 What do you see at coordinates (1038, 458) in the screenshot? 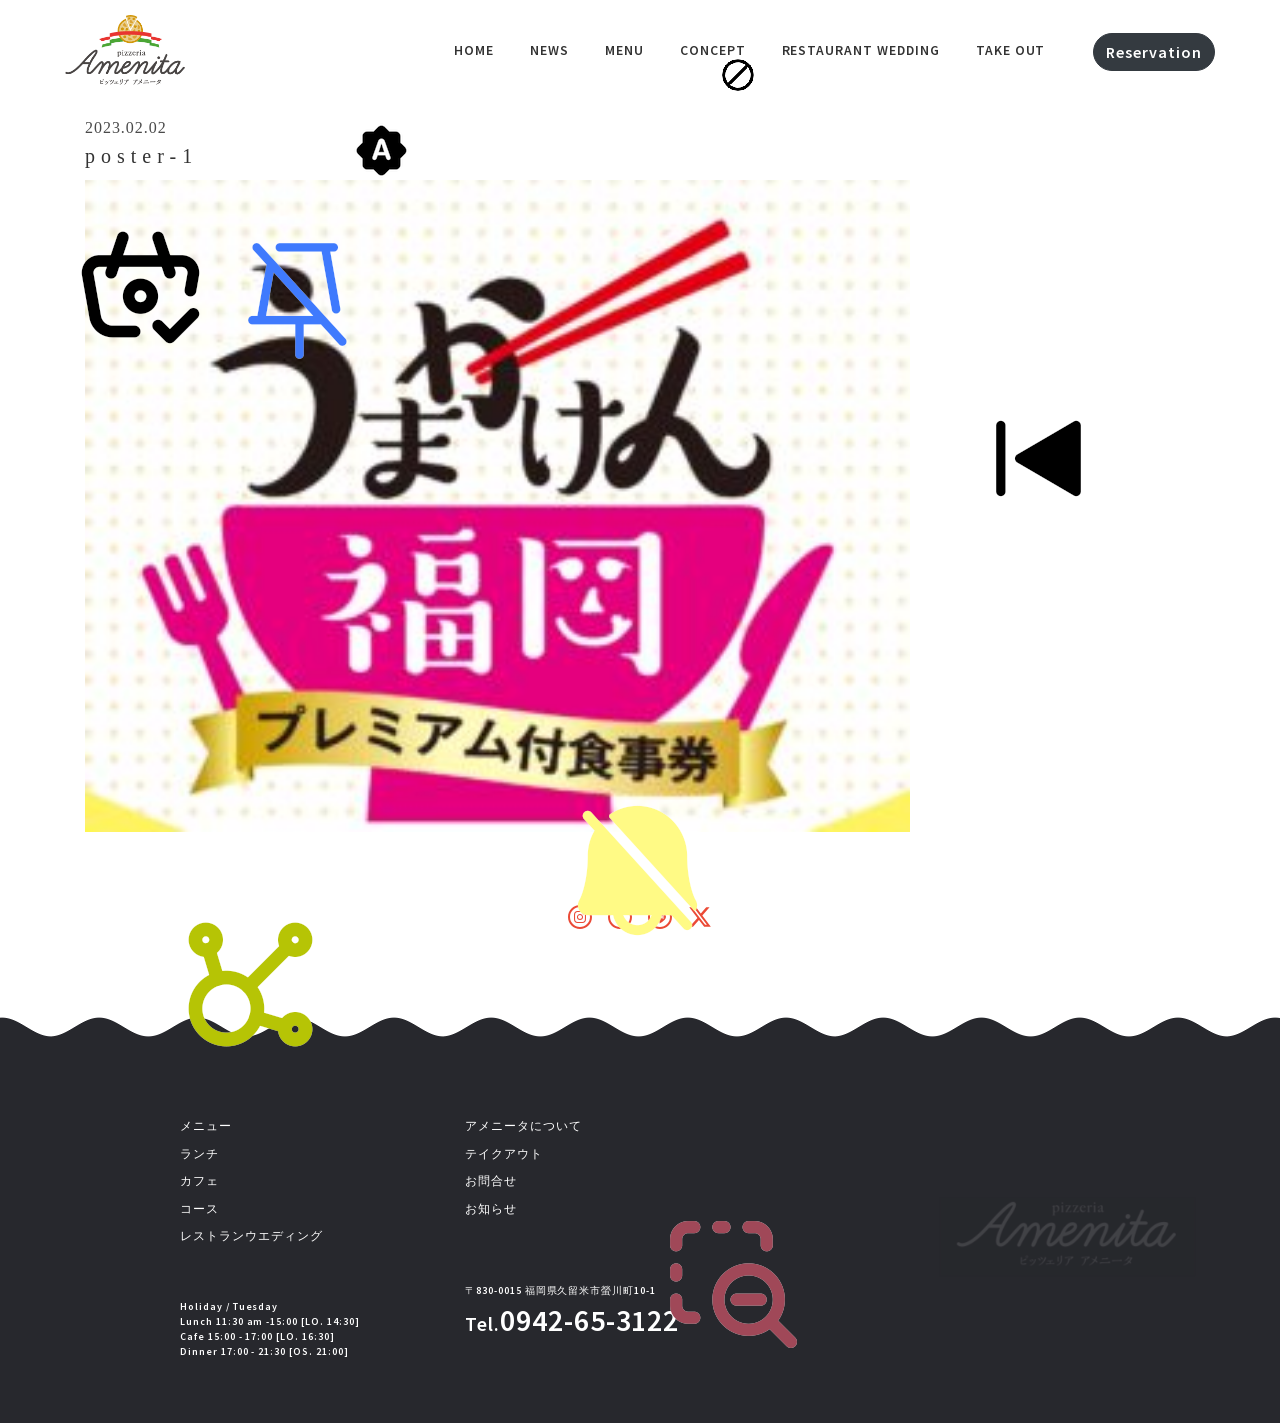
I see `skip to previous track` at bounding box center [1038, 458].